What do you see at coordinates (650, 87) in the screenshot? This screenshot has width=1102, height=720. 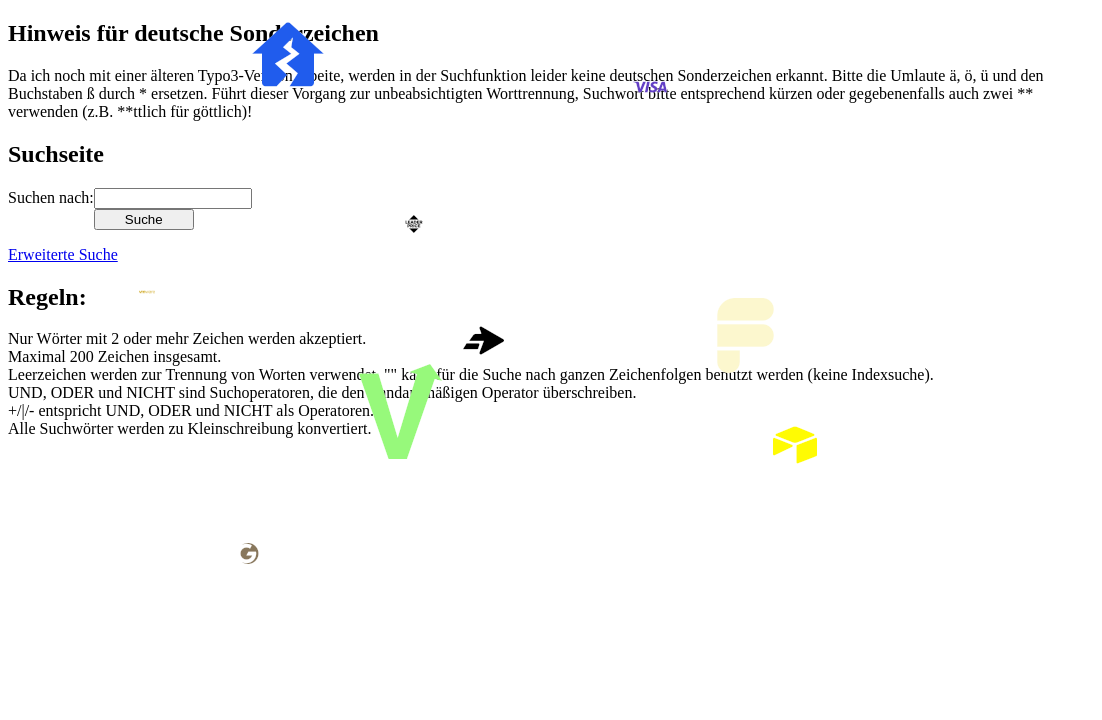 I see `visa payment method accepted` at bounding box center [650, 87].